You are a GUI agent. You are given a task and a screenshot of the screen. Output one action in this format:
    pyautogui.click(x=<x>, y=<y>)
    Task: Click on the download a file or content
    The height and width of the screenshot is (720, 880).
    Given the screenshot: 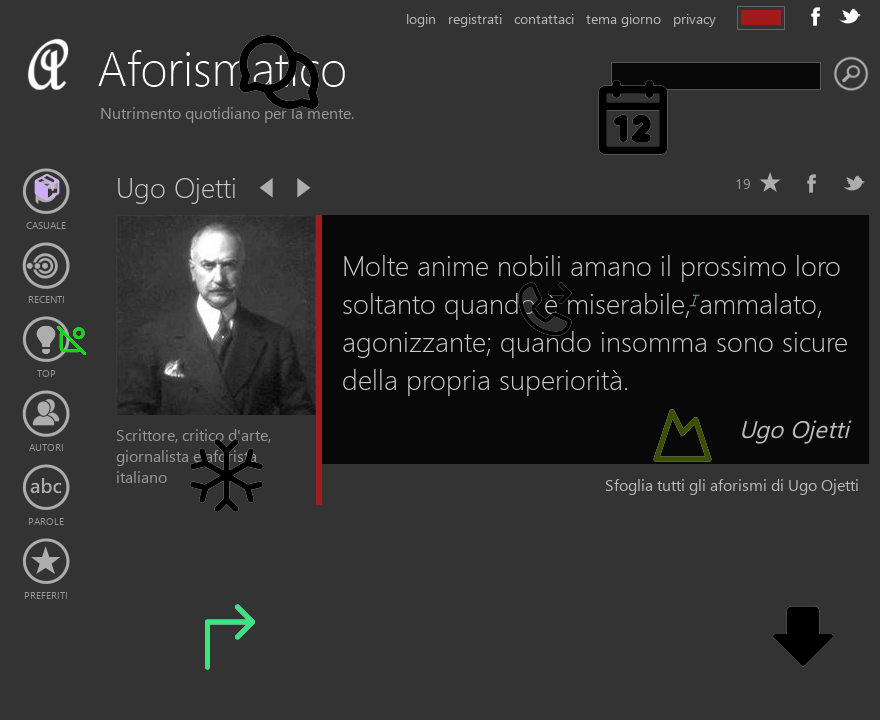 What is the action you would take?
    pyautogui.click(x=803, y=634)
    